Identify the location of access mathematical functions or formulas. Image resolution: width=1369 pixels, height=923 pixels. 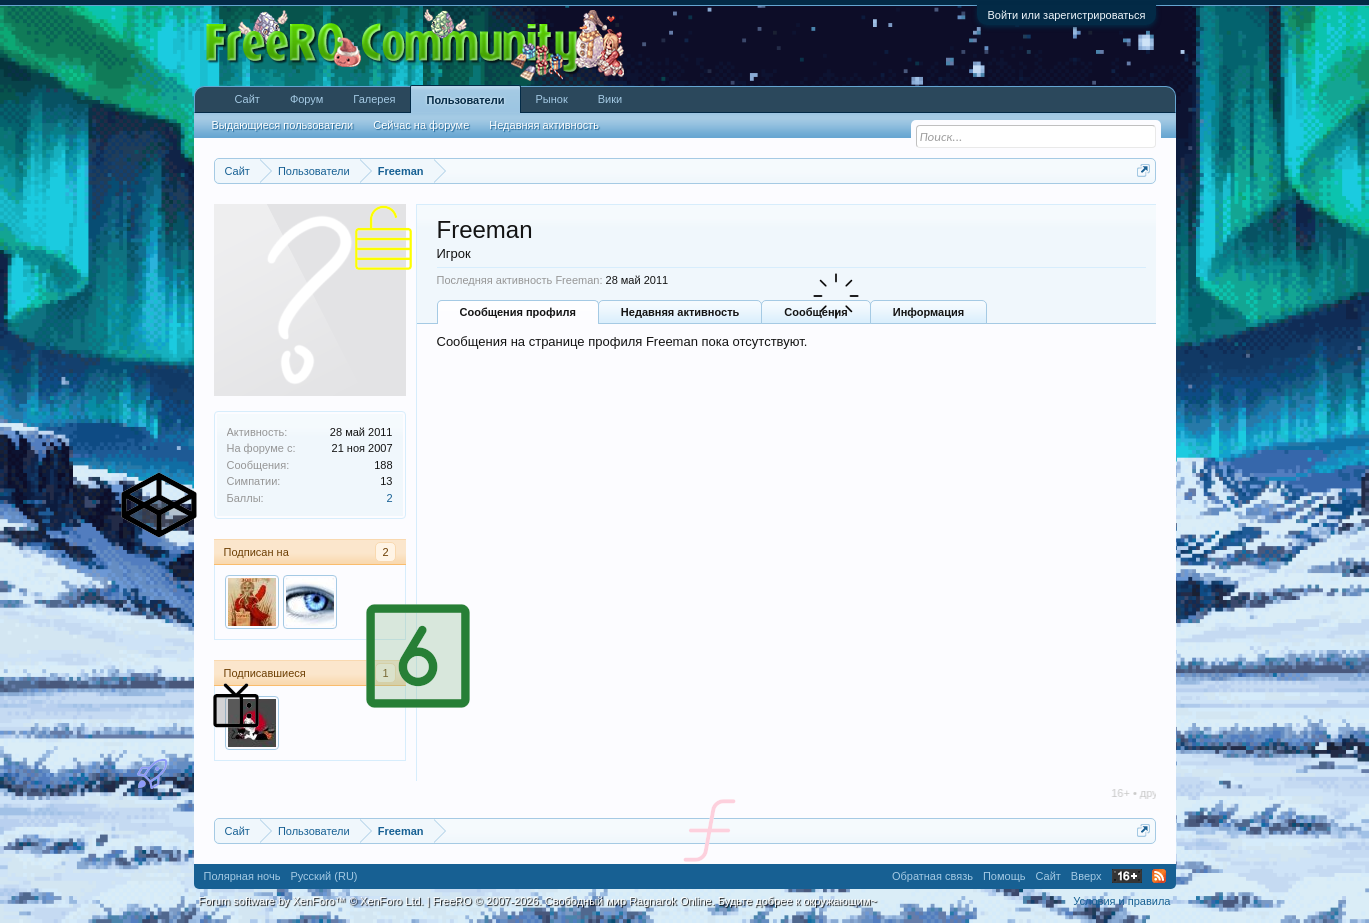
(709, 830).